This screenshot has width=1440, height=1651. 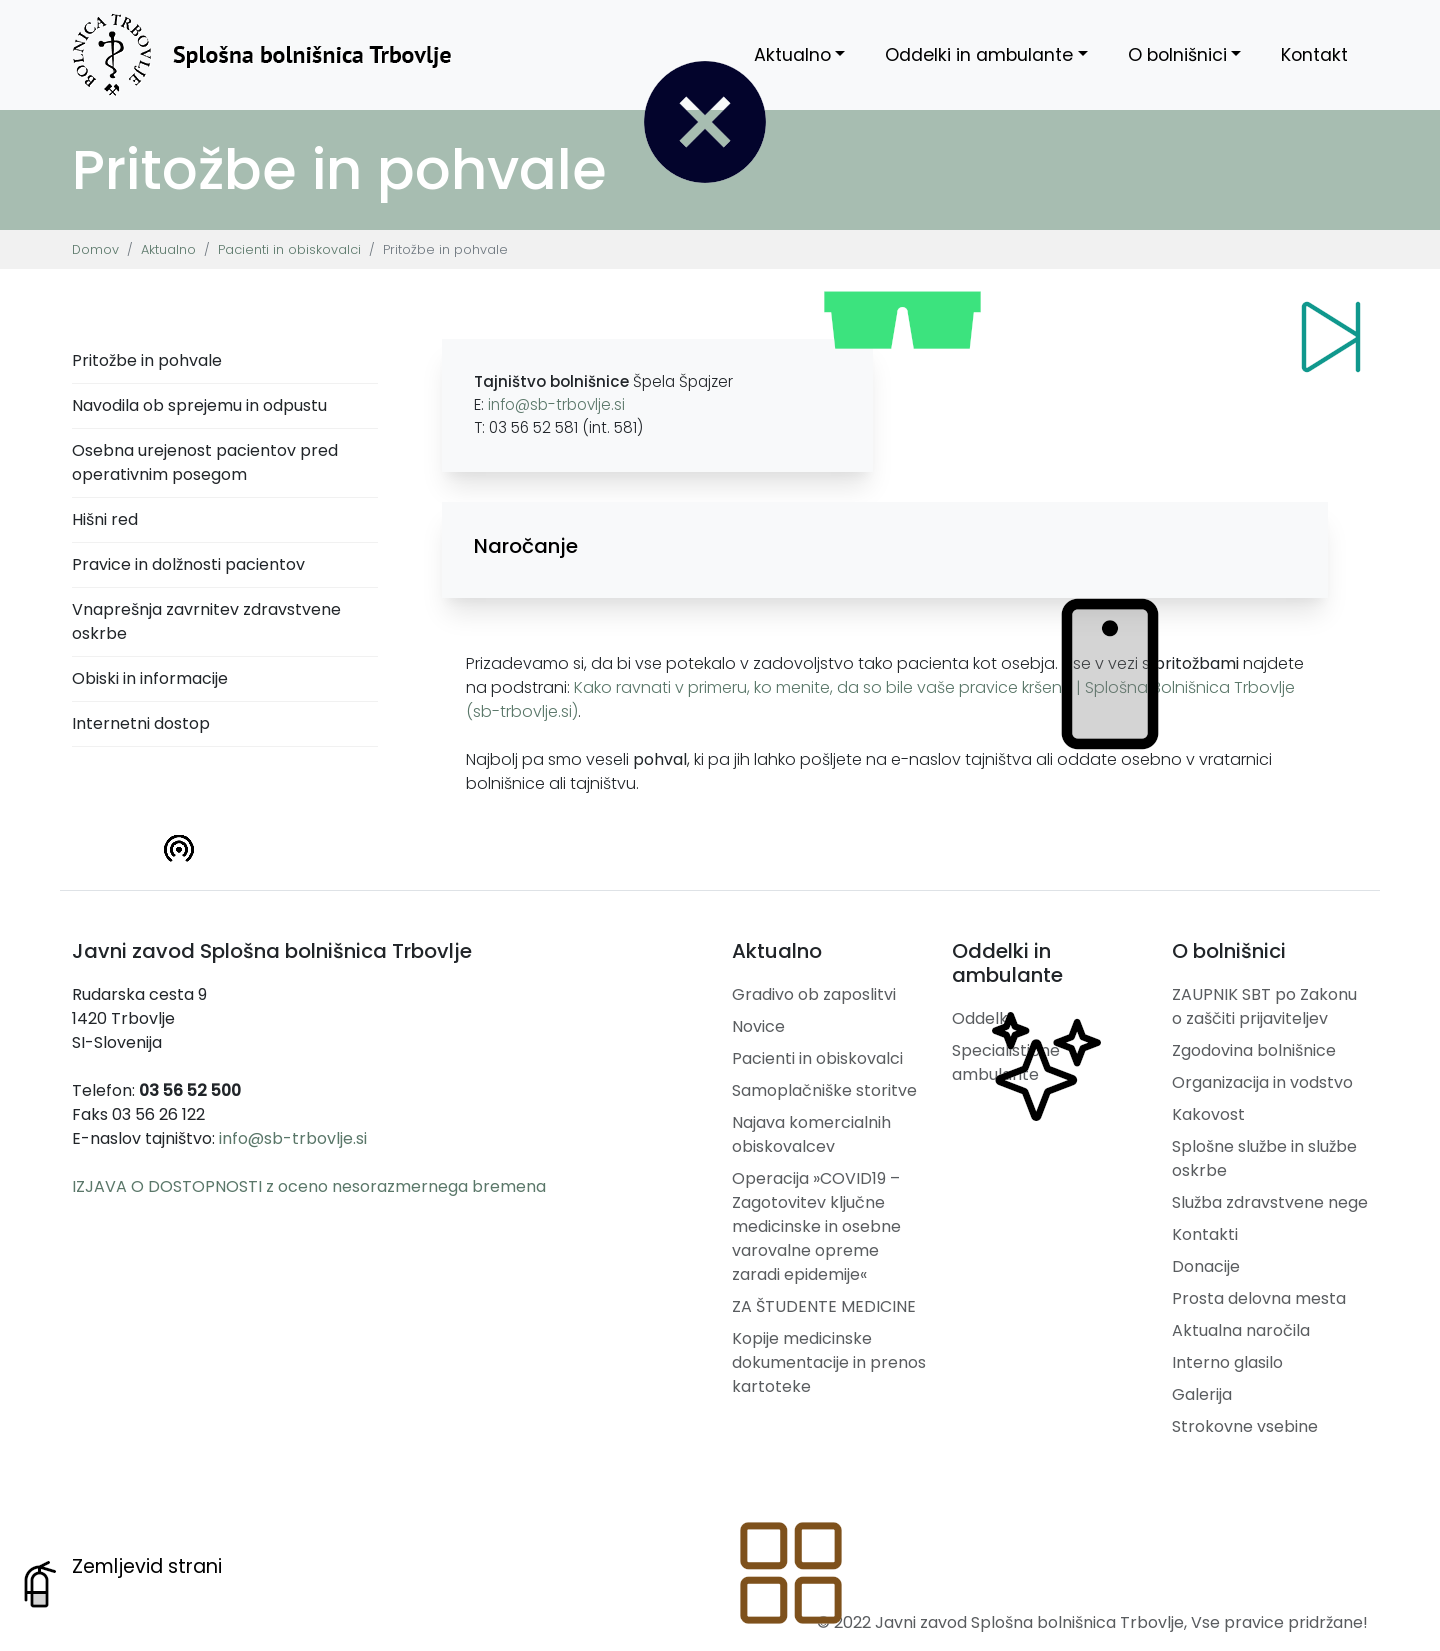 What do you see at coordinates (179, 848) in the screenshot?
I see `enable wifi hotspot or tethering` at bounding box center [179, 848].